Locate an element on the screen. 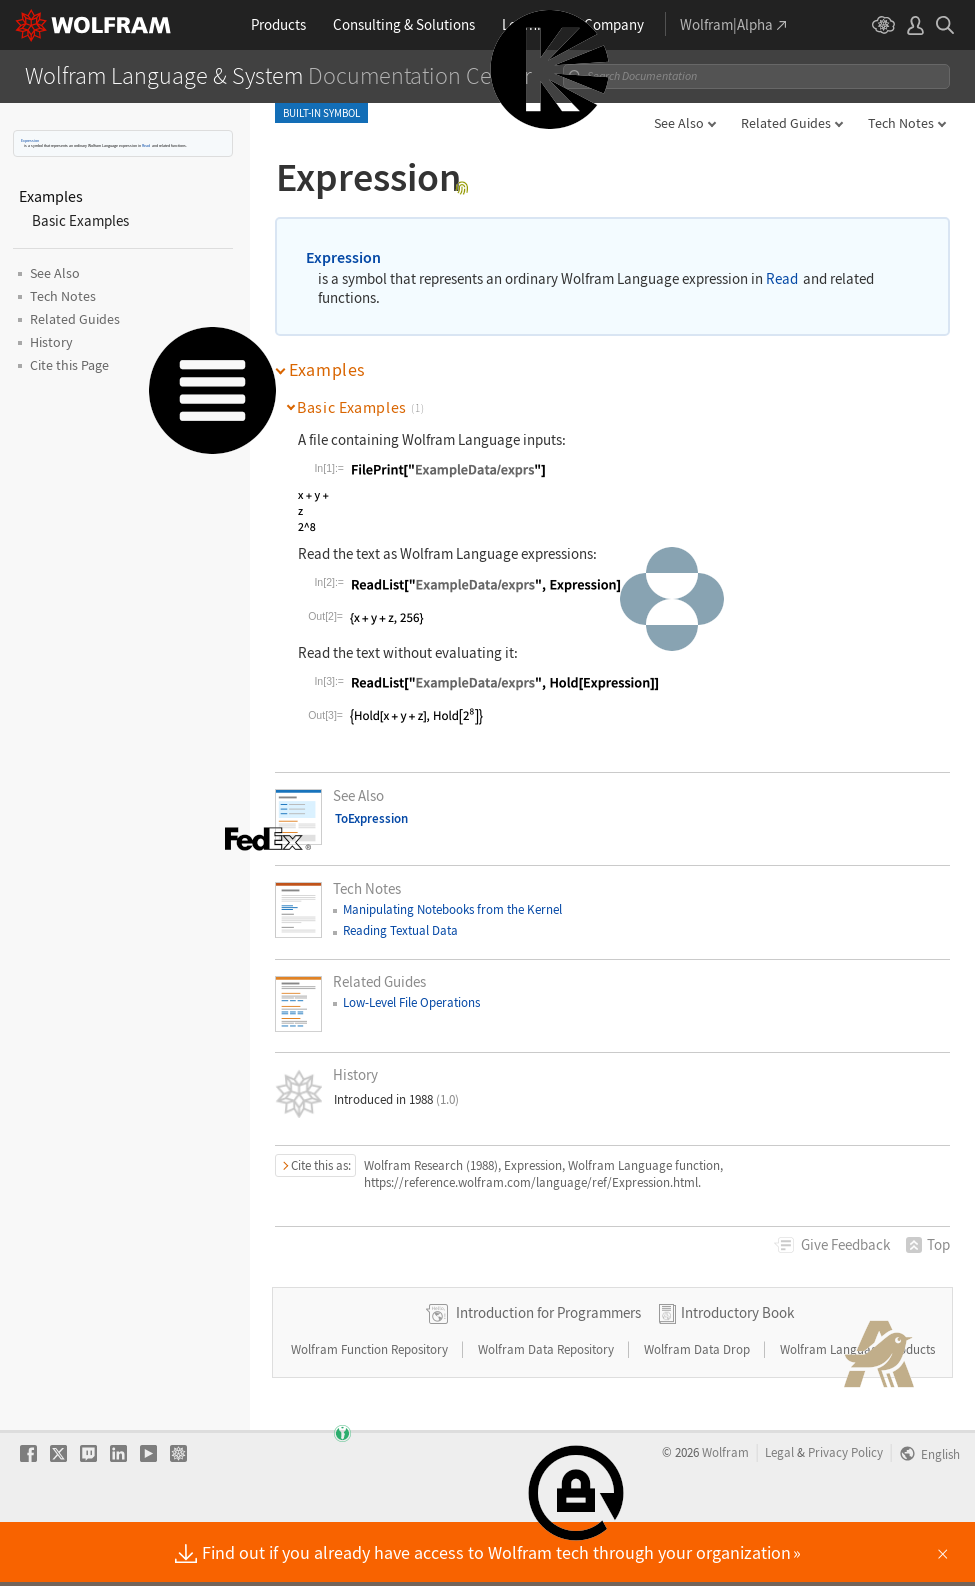 This screenshot has width=975, height=1586. MAAS (Metal as a Service) logo is located at coordinates (212, 390).